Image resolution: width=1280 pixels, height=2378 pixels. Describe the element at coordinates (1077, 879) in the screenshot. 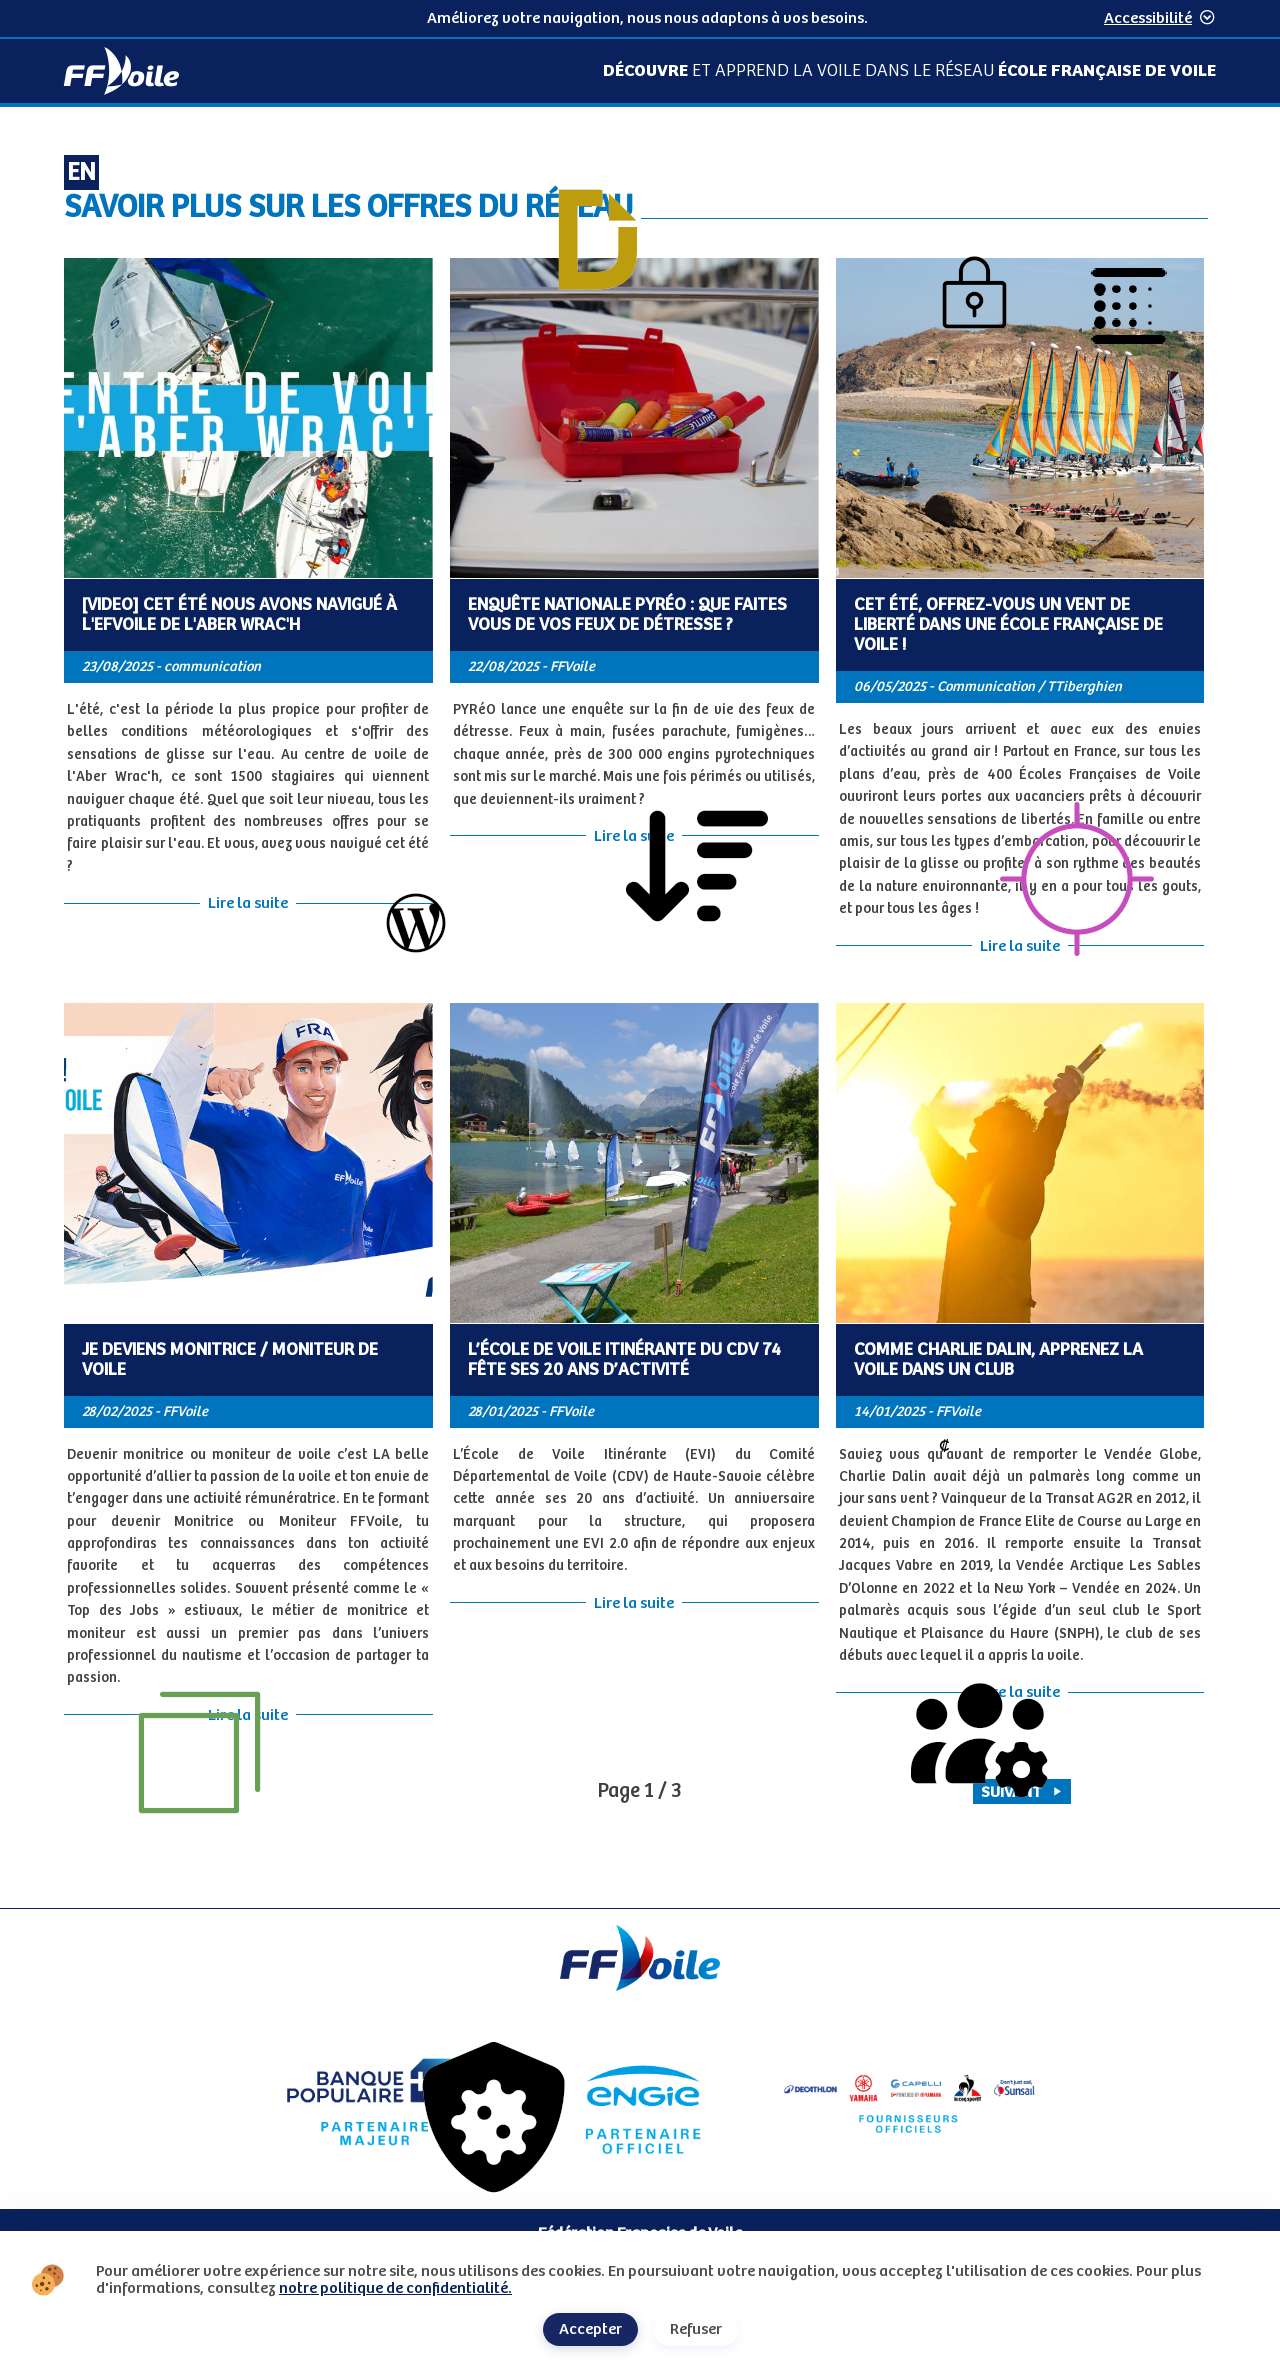

I see `access current location` at that location.